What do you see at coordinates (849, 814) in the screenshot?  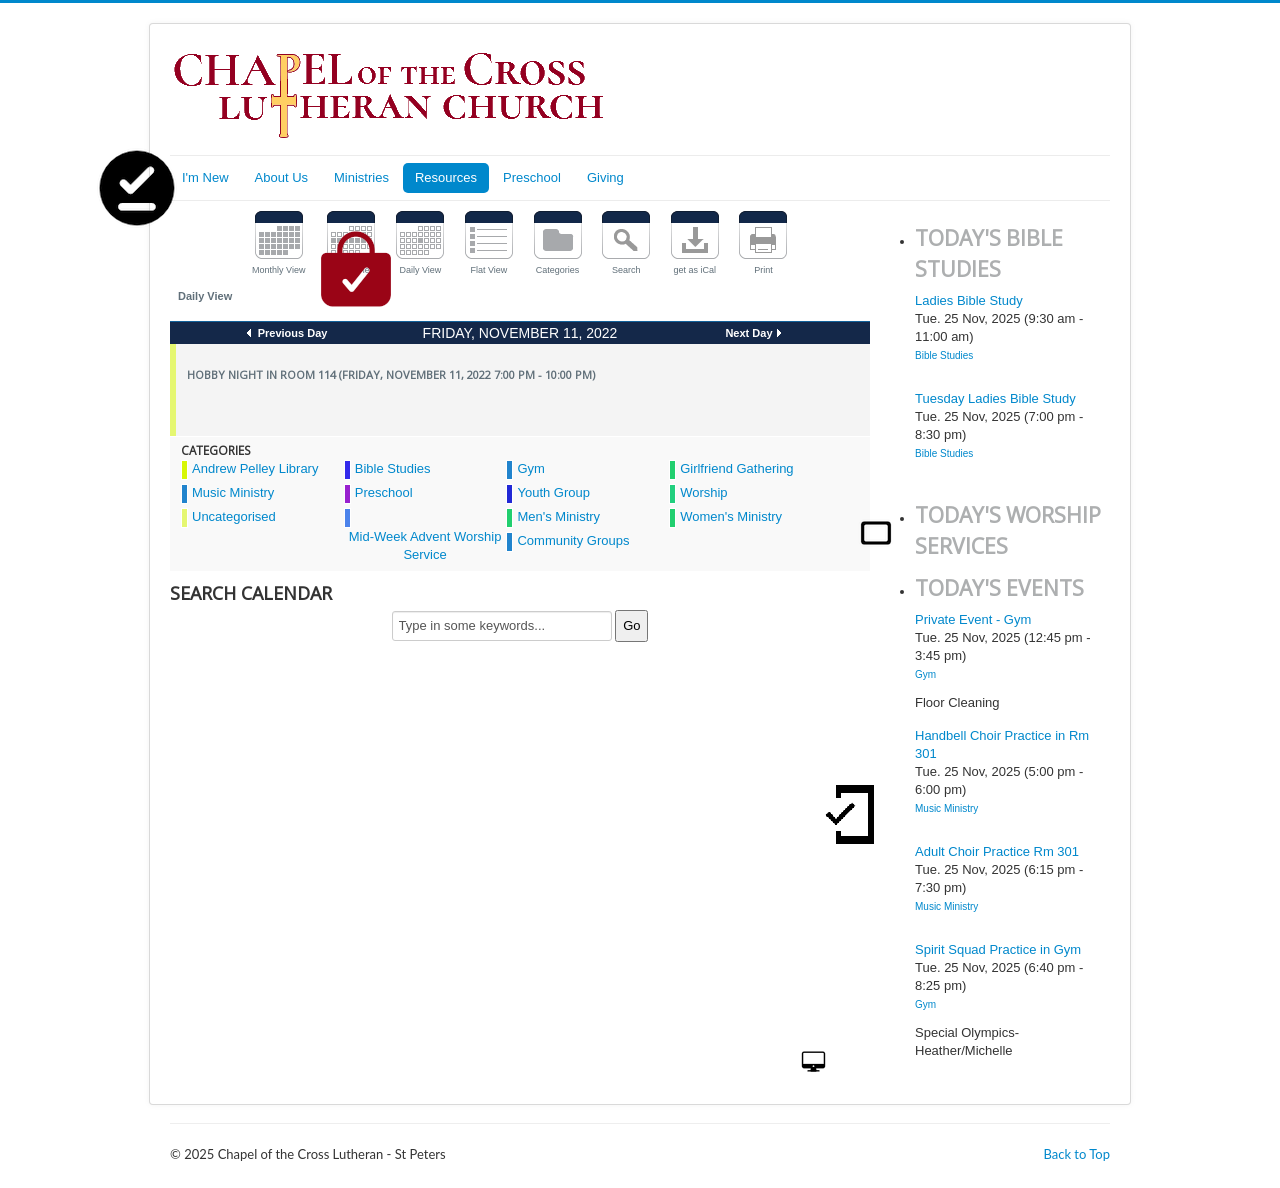 I see `indicates mobile-optimized or responsive content` at bounding box center [849, 814].